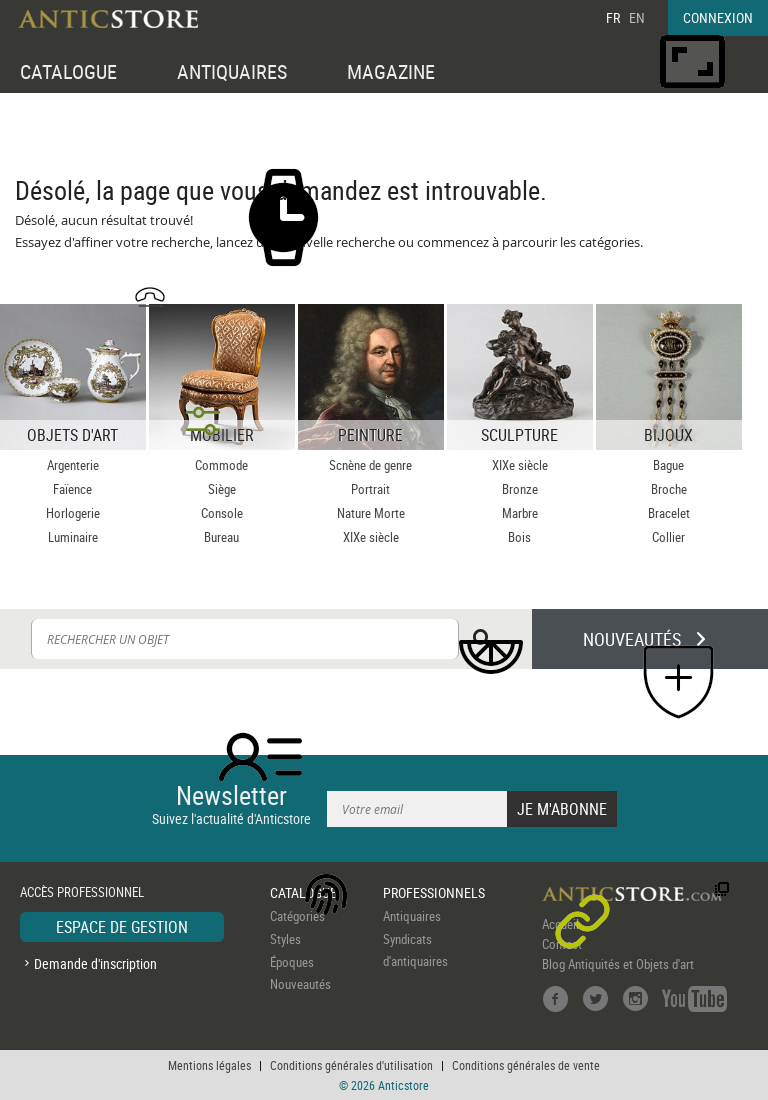 Image resolution: width=768 pixels, height=1100 pixels. What do you see at coordinates (678, 677) in the screenshot?
I see `add new security protection` at bounding box center [678, 677].